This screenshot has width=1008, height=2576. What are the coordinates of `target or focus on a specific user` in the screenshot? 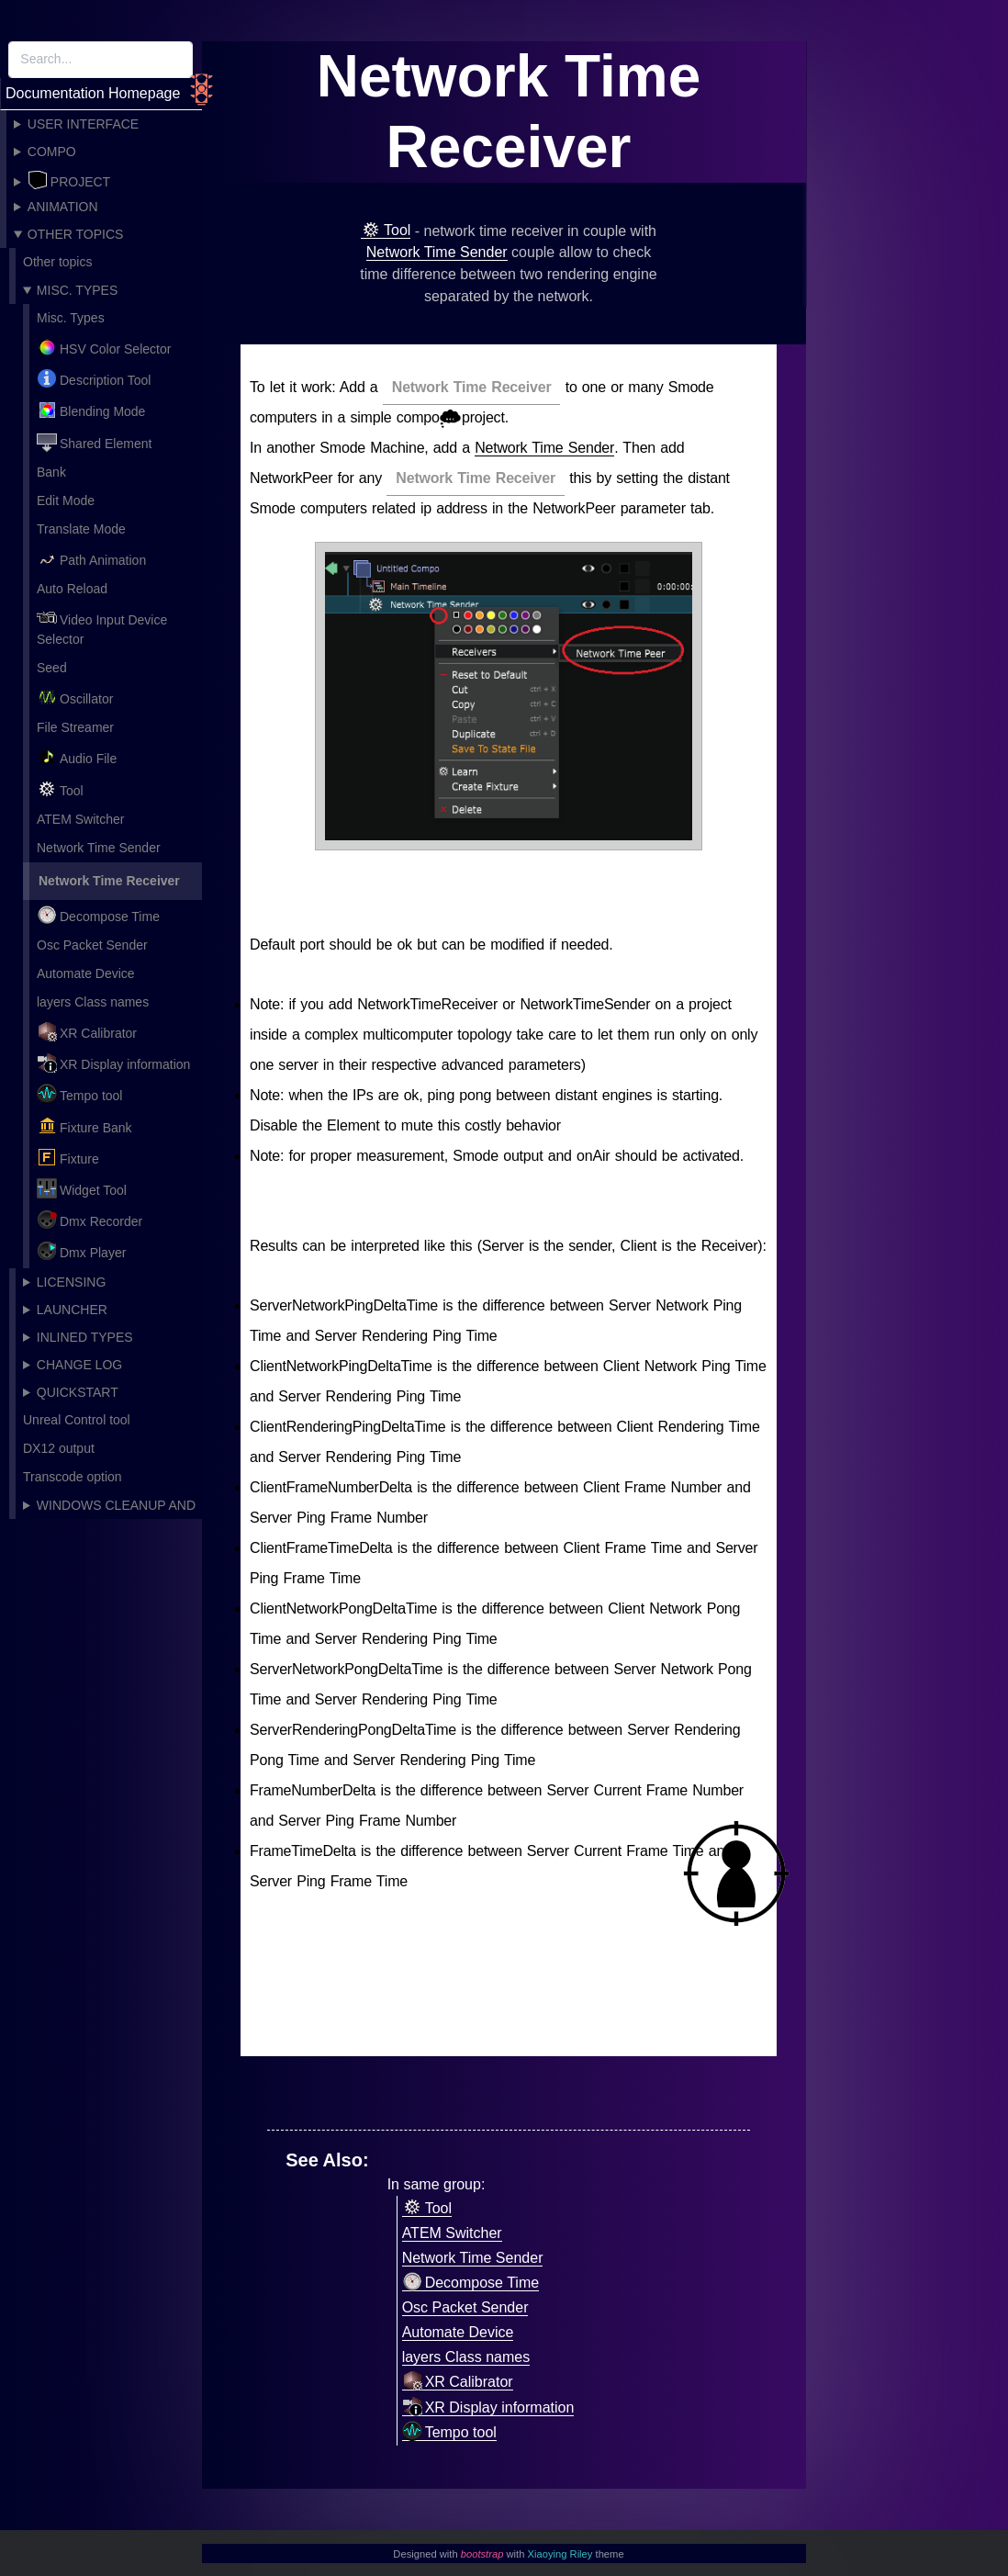 It's located at (736, 1873).